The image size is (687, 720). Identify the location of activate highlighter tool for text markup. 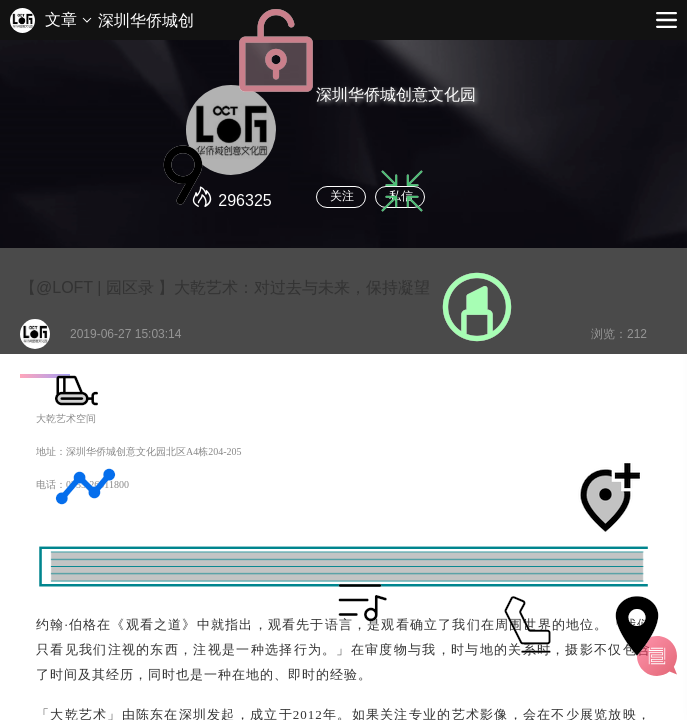
(477, 307).